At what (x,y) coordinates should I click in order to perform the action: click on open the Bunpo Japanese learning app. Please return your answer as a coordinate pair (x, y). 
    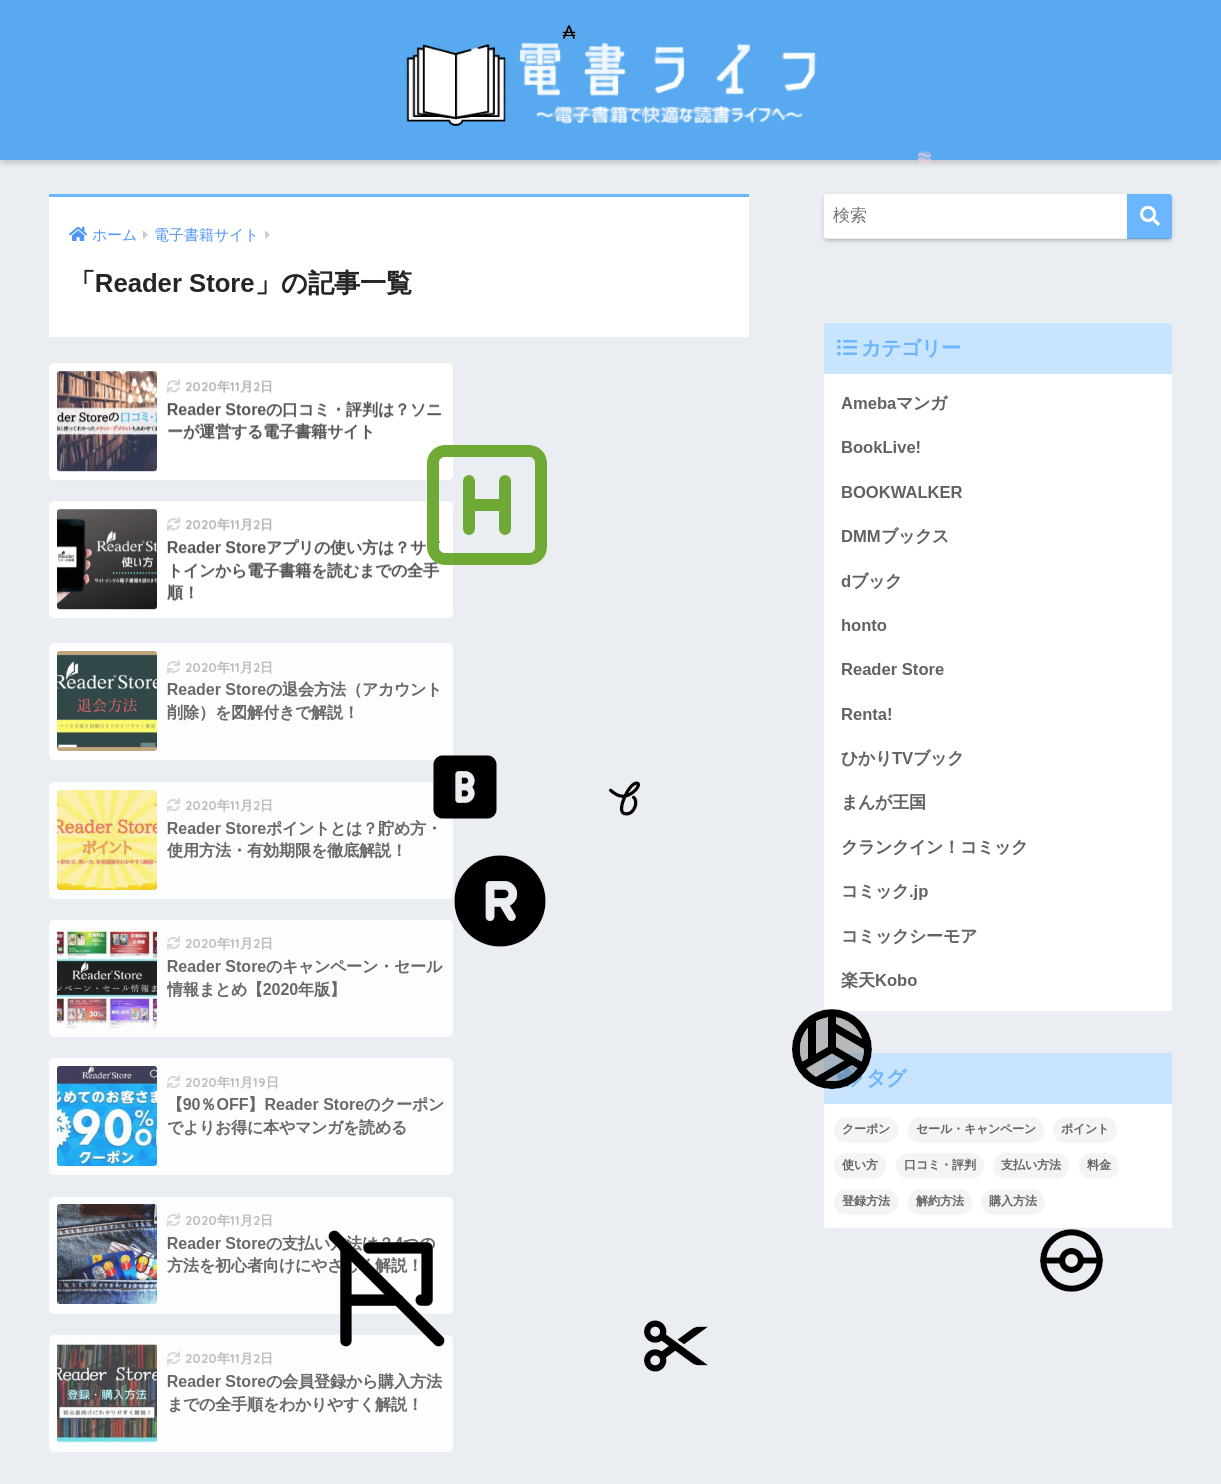
    Looking at the image, I should click on (624, 798).